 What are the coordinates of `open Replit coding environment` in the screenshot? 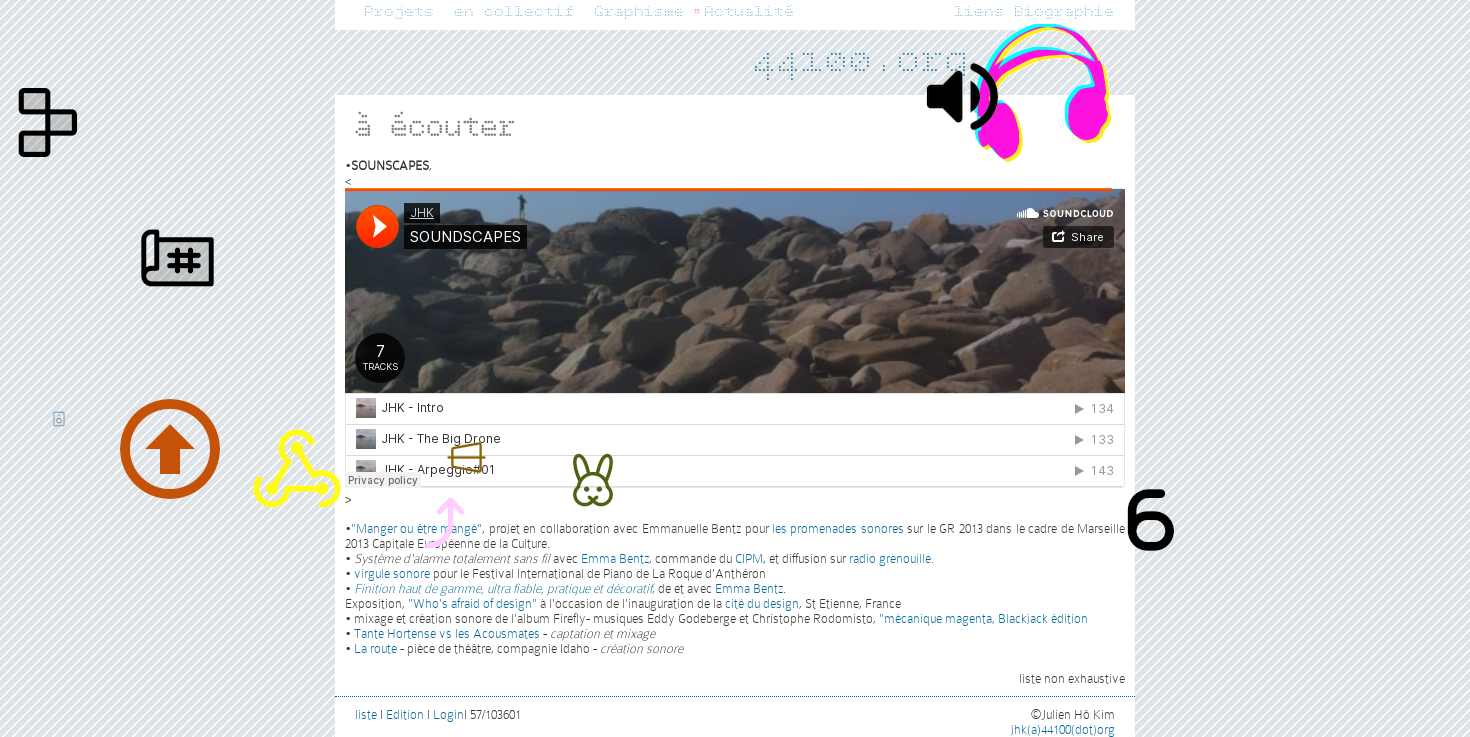 It's located at (42, 122).